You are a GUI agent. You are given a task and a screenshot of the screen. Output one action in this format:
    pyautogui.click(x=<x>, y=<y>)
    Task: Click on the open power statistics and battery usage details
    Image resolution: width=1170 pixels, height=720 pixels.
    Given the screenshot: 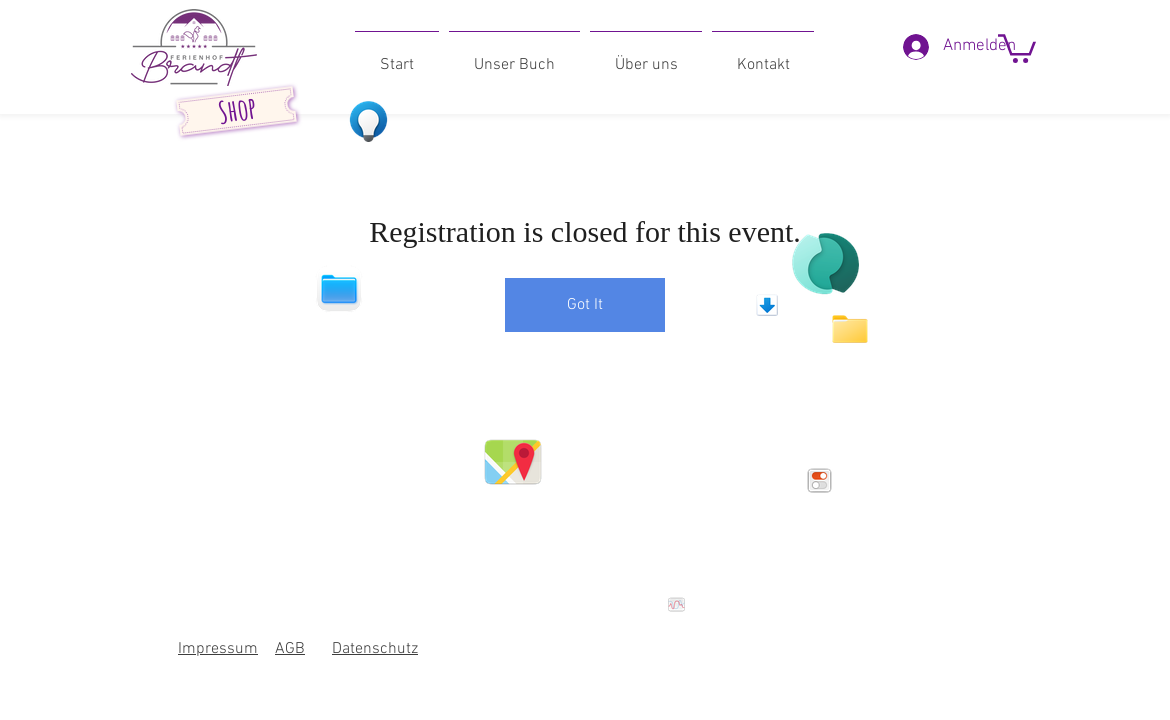 What is the action you would take?
    pyautogui.click(x=676, y=604)
    